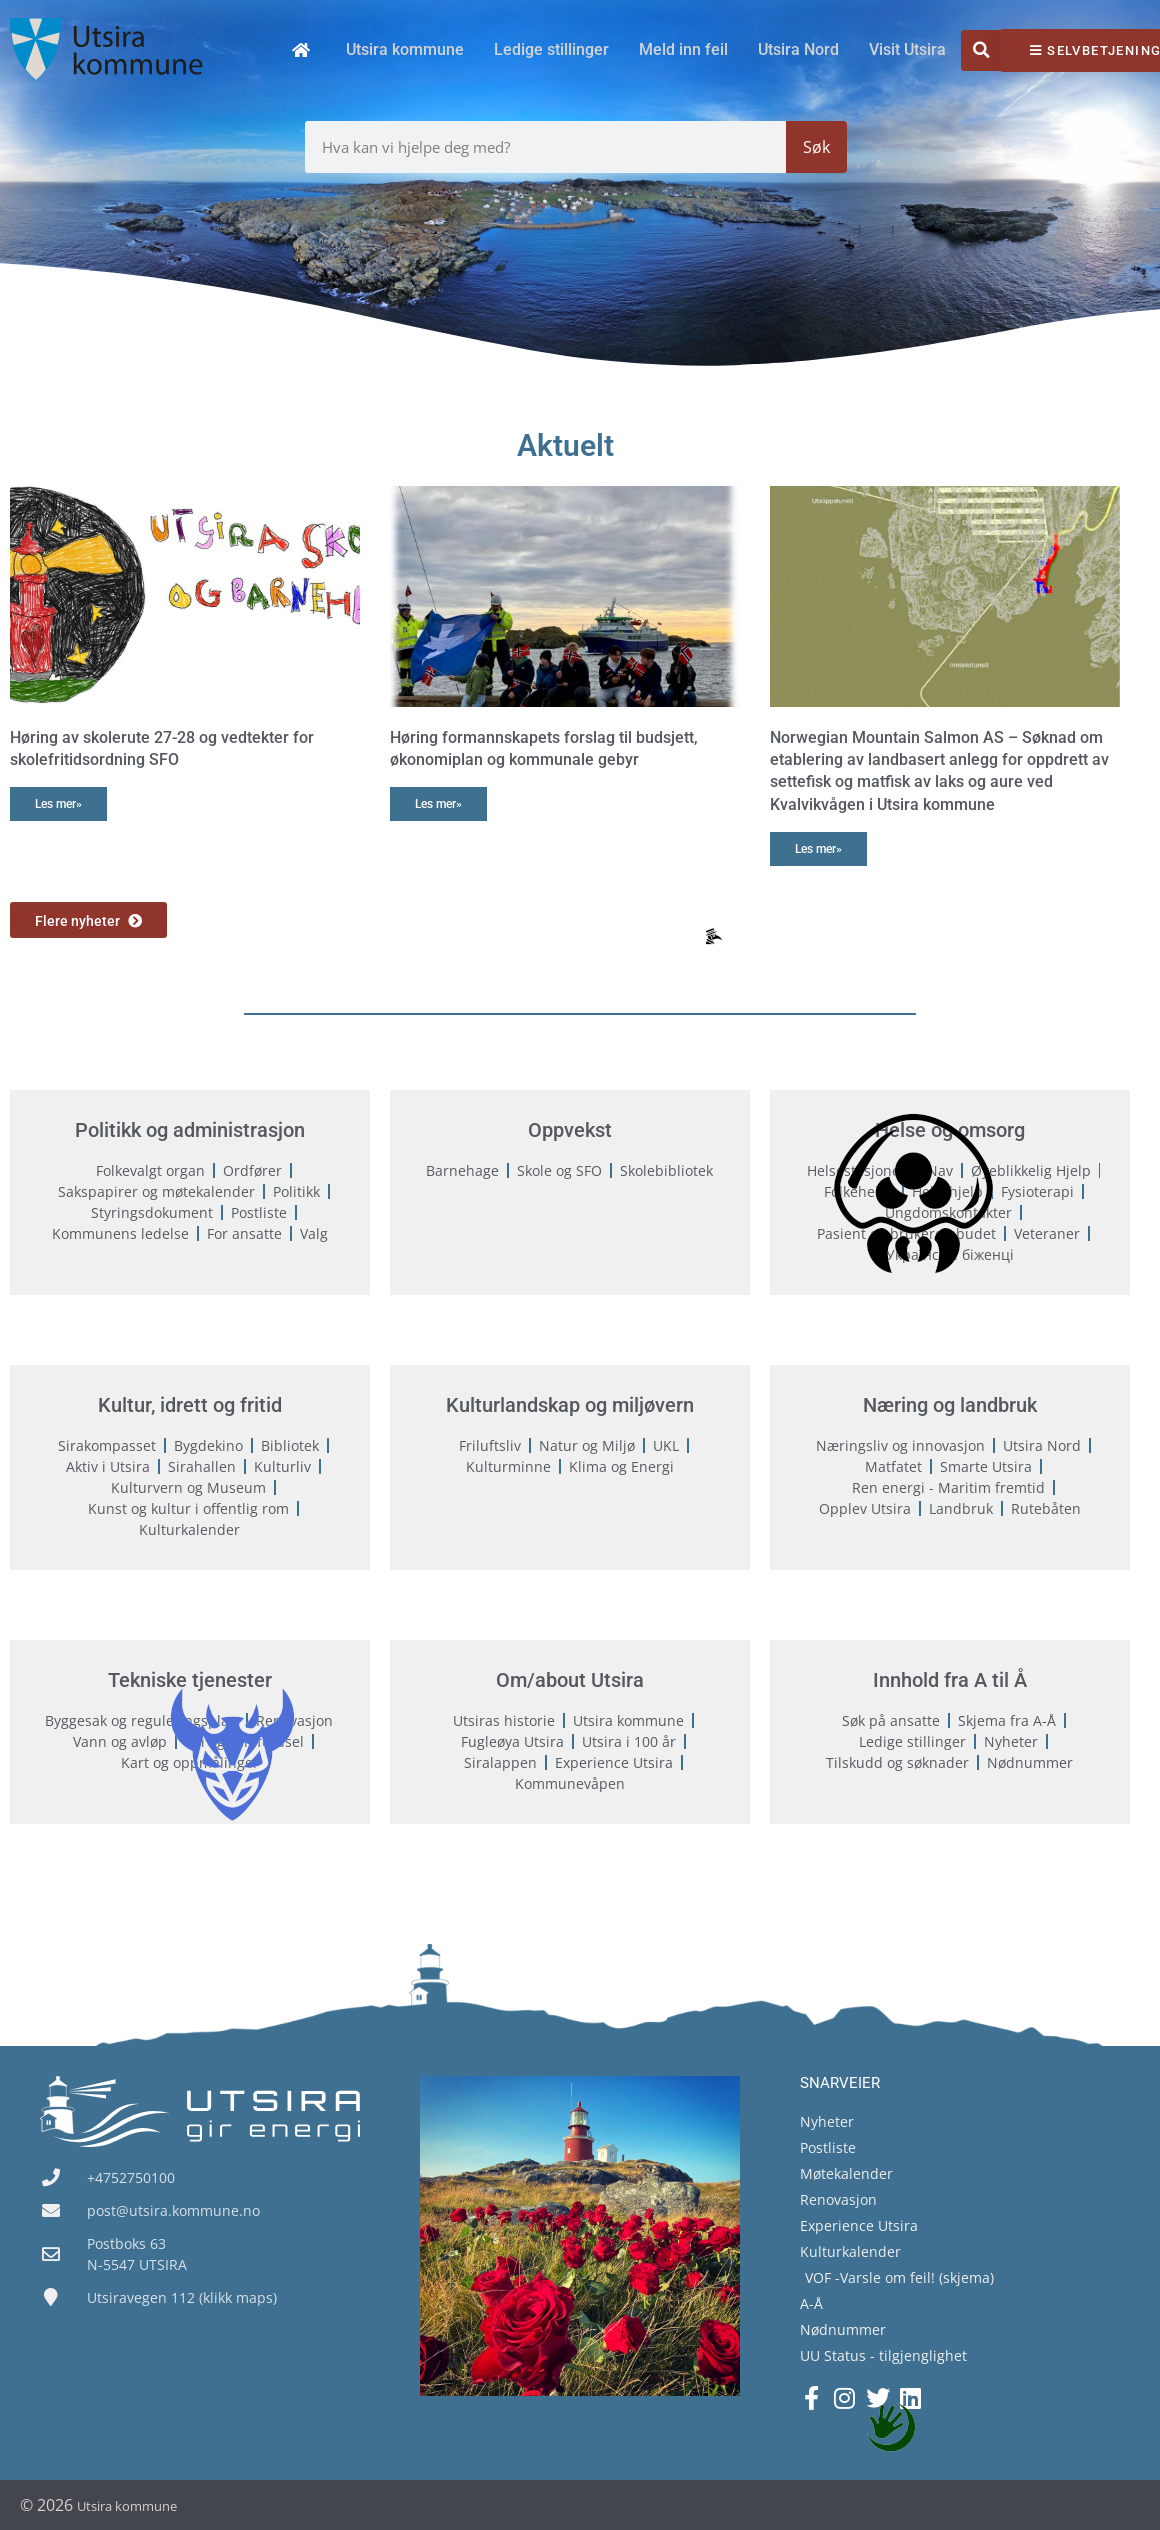  Describe the element at coordinates (890, 2426) in the screenshot. I see `slap or hit action in a game` at that location.